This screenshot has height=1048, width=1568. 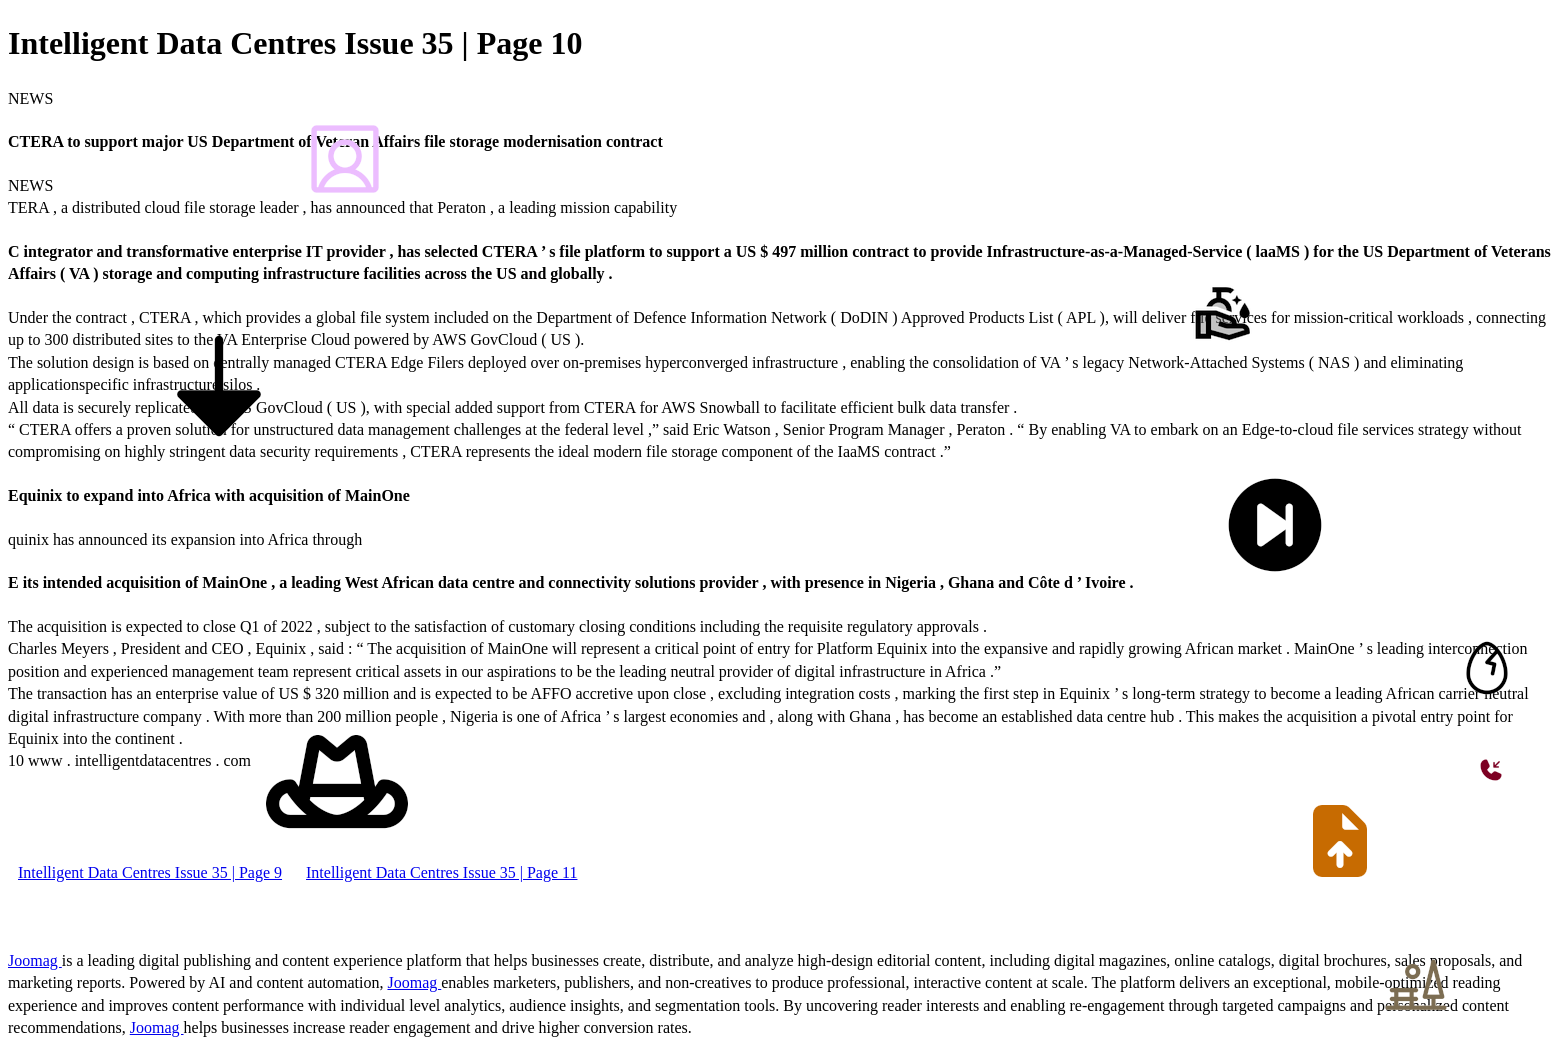 I want to click on view user profile, so click(x=345, y=159).